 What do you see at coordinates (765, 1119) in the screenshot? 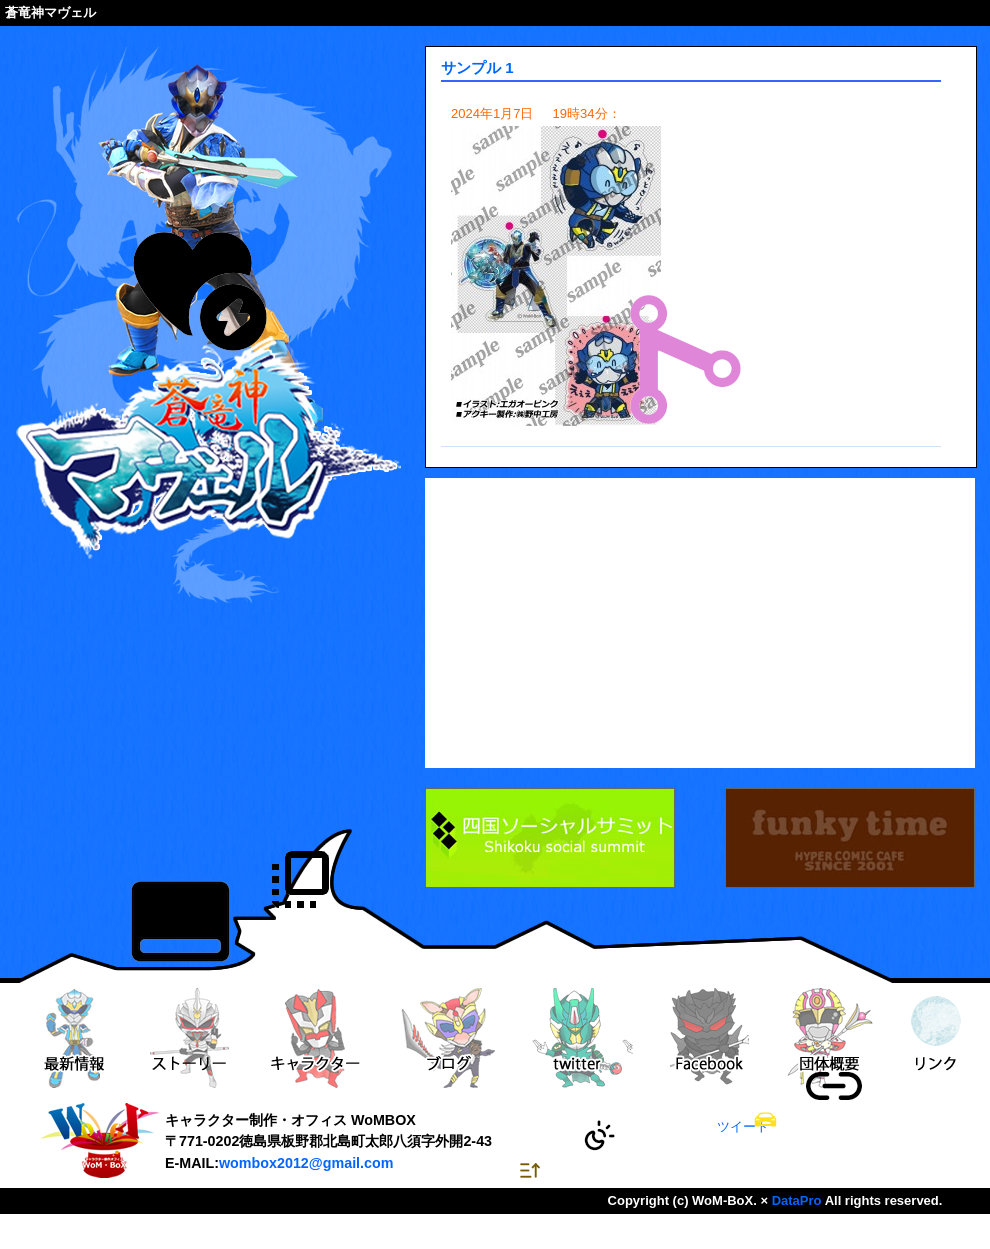
I see `access sports car or vehicle settings` at bounding box center [765, 1119].